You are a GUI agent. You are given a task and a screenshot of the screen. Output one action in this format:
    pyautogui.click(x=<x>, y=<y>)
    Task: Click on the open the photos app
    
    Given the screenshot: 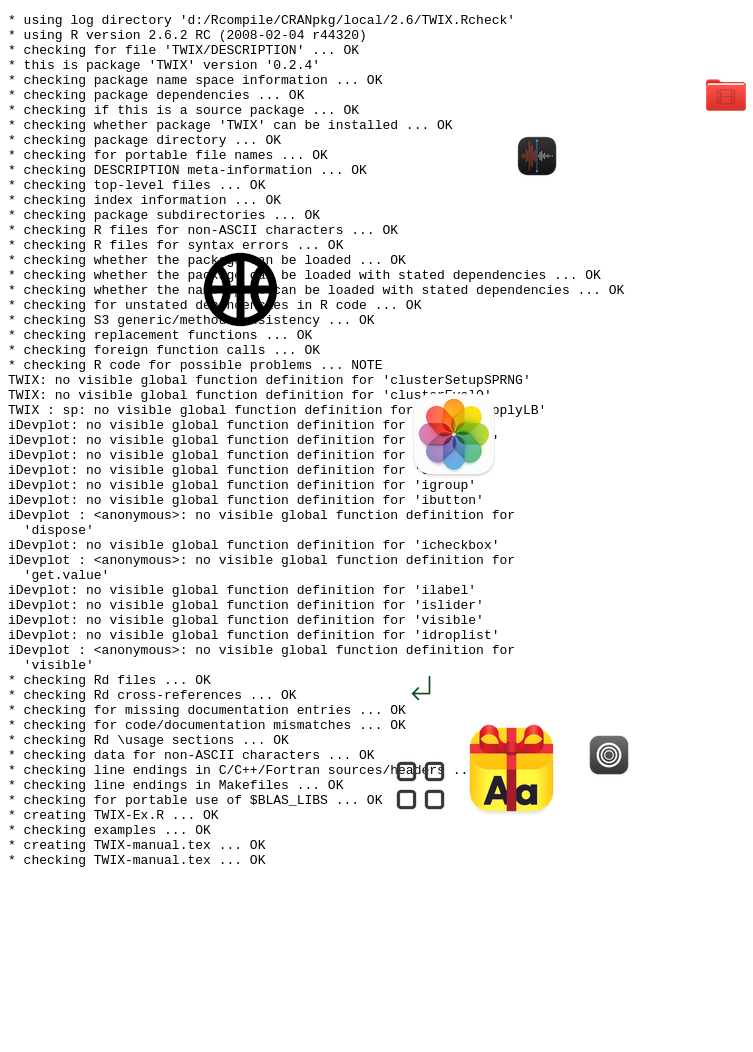 What is the action you would take?
    pyautogui.click(x=454, y=434)
    